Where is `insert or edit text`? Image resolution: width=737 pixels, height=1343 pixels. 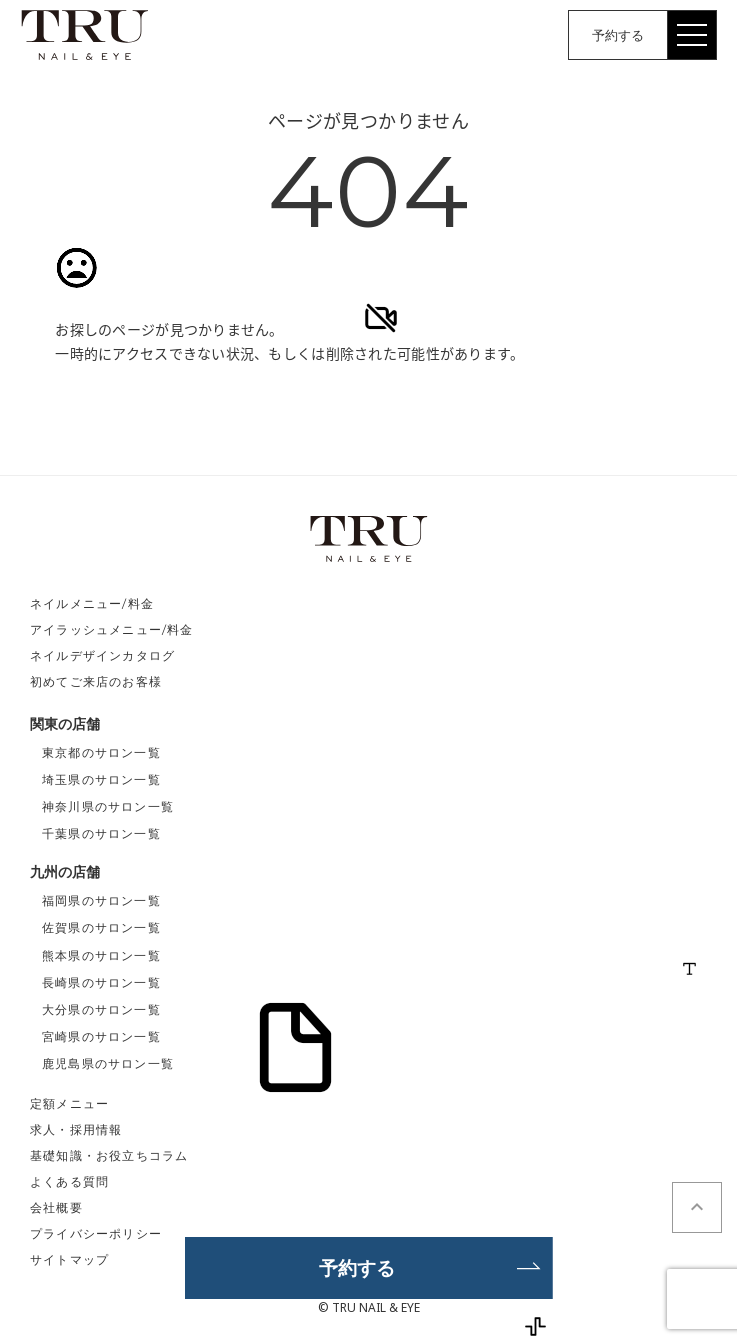
insert or edit text is located at coordinates (689, 968).